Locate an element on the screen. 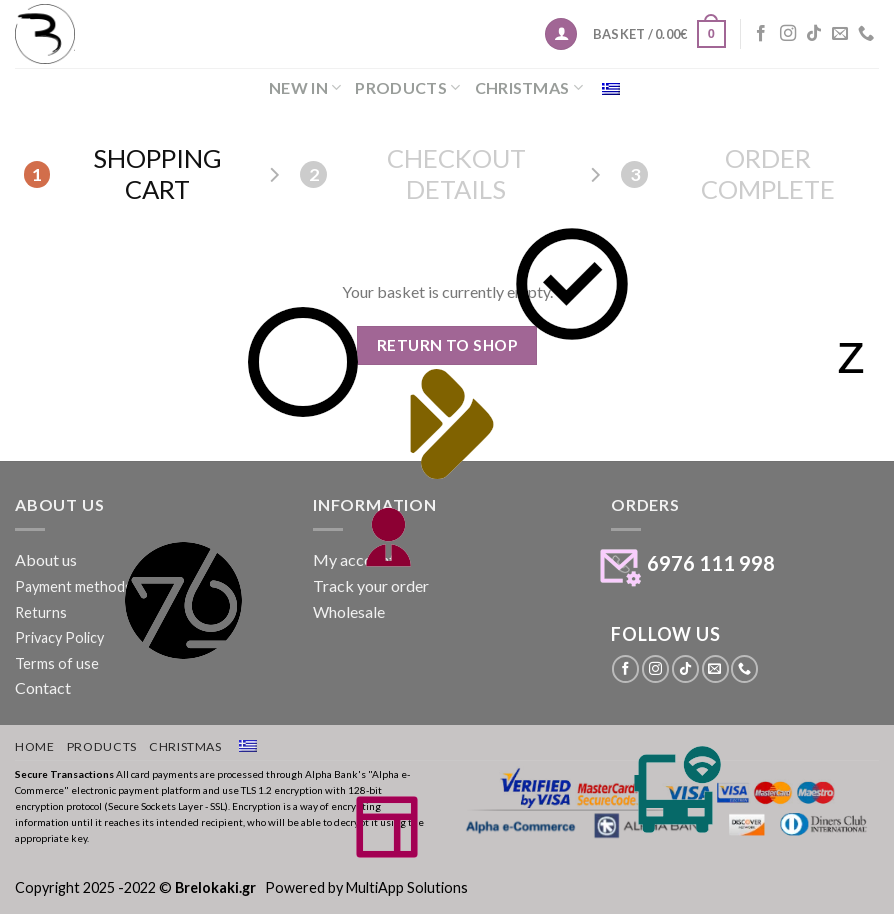  change page layout options is located at coordinates (387, 827).